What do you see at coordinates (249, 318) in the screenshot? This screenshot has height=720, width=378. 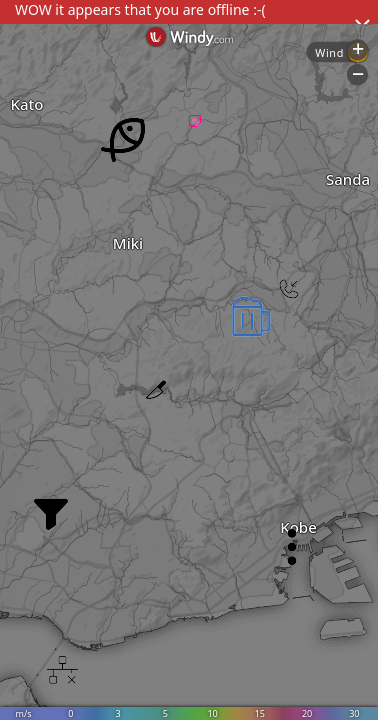 I see `view nearby bars or breweries` at bounding box center [249, 318].